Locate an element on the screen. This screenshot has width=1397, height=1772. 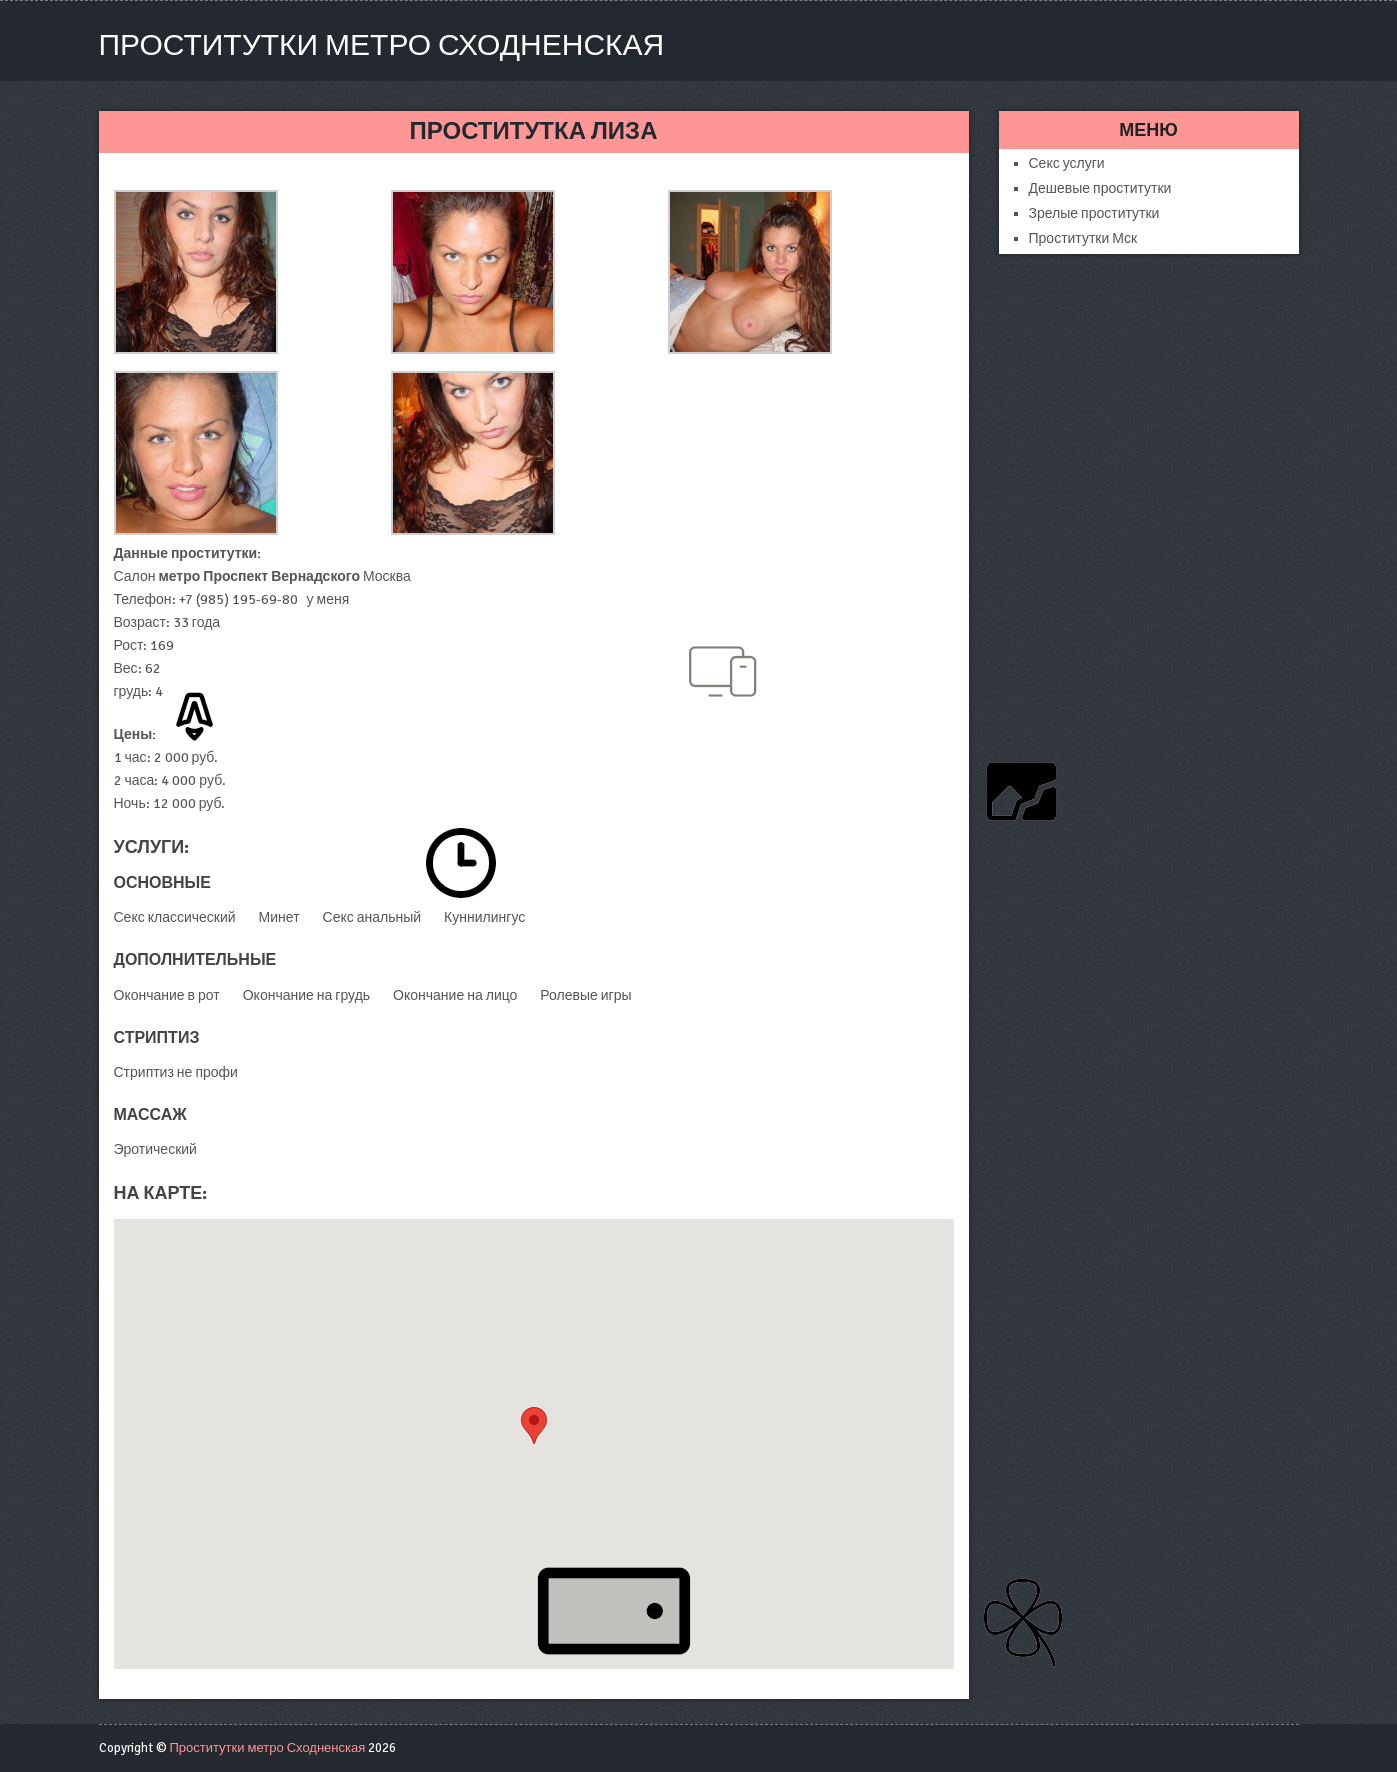
view current time is located at coordinates (461, 863).